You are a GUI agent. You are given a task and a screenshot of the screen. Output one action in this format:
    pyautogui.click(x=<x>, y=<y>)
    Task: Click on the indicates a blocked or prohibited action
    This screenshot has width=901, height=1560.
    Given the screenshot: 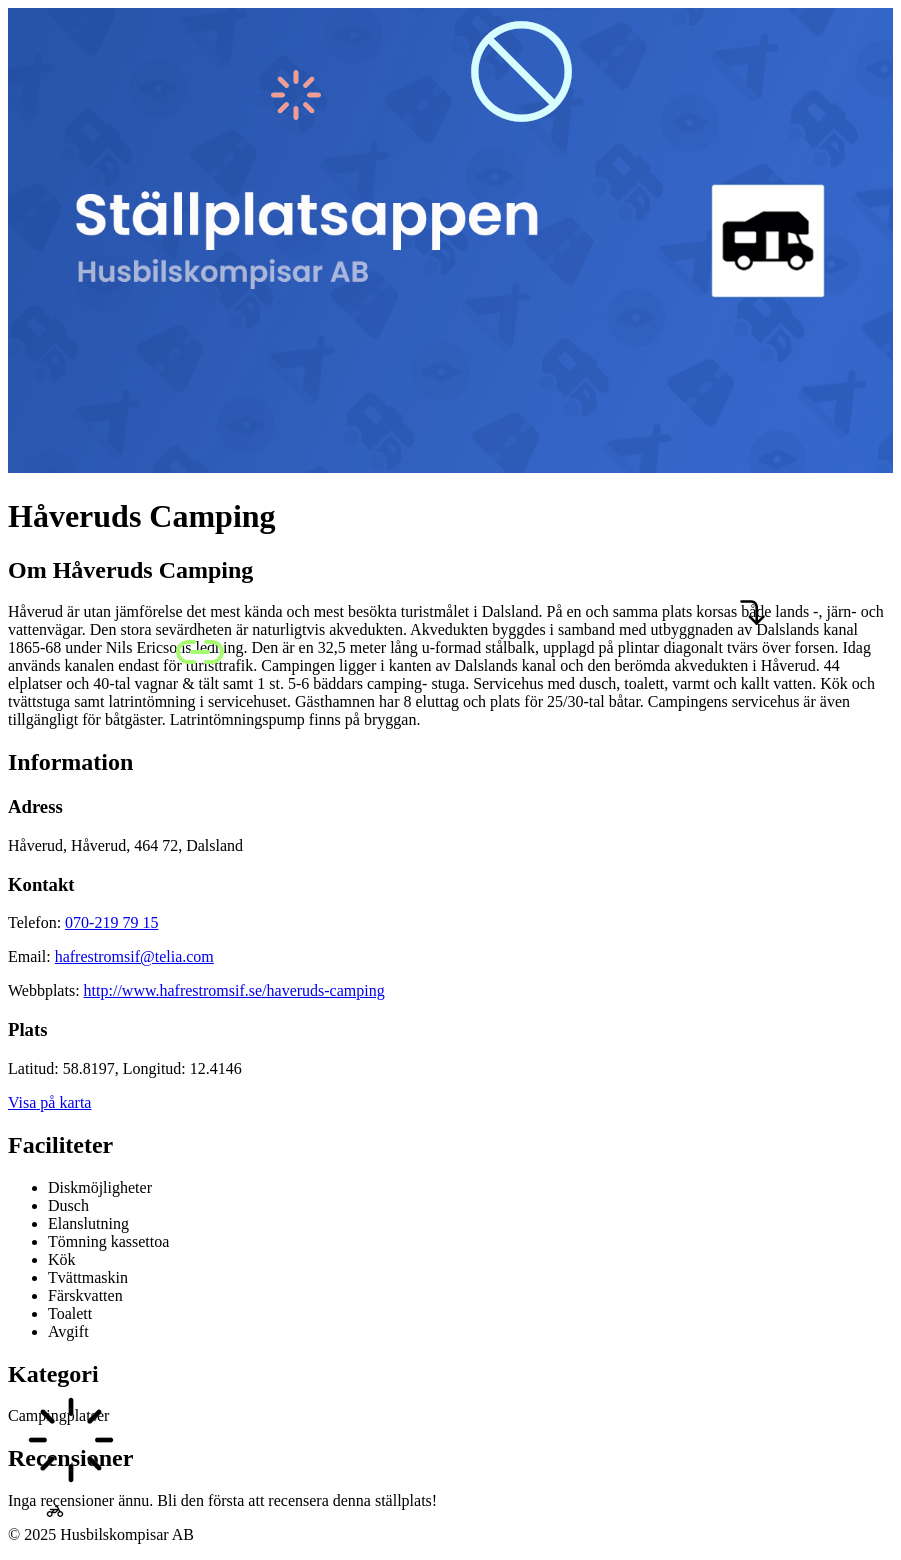 What is the action you would take?
    pyautogui.click(x=521, y=71)
    